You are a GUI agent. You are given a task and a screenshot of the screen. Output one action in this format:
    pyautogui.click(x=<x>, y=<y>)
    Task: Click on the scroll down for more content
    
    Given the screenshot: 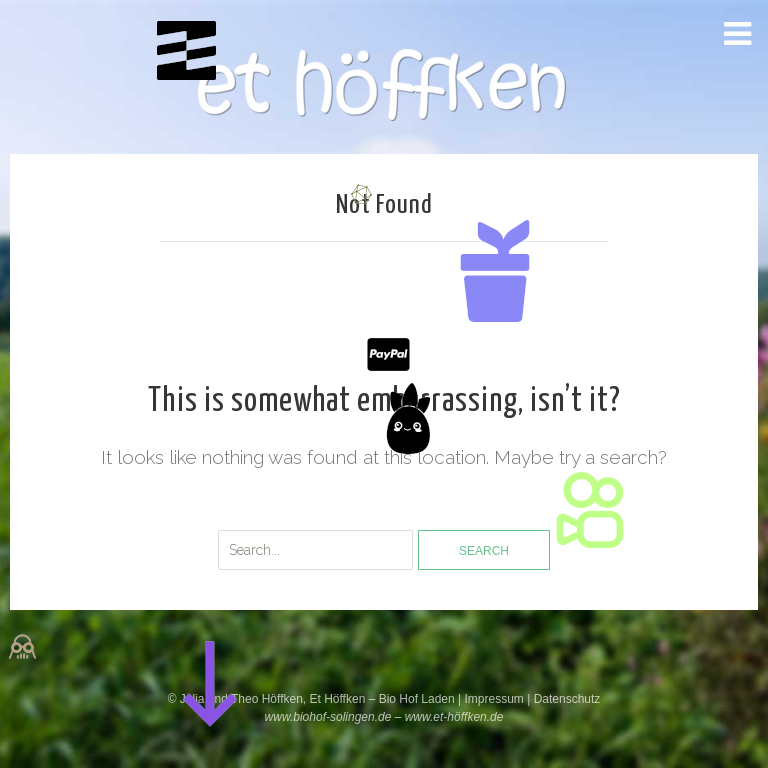 What is the action you would take?
    pyautogui.click(x=210, y=684)
    